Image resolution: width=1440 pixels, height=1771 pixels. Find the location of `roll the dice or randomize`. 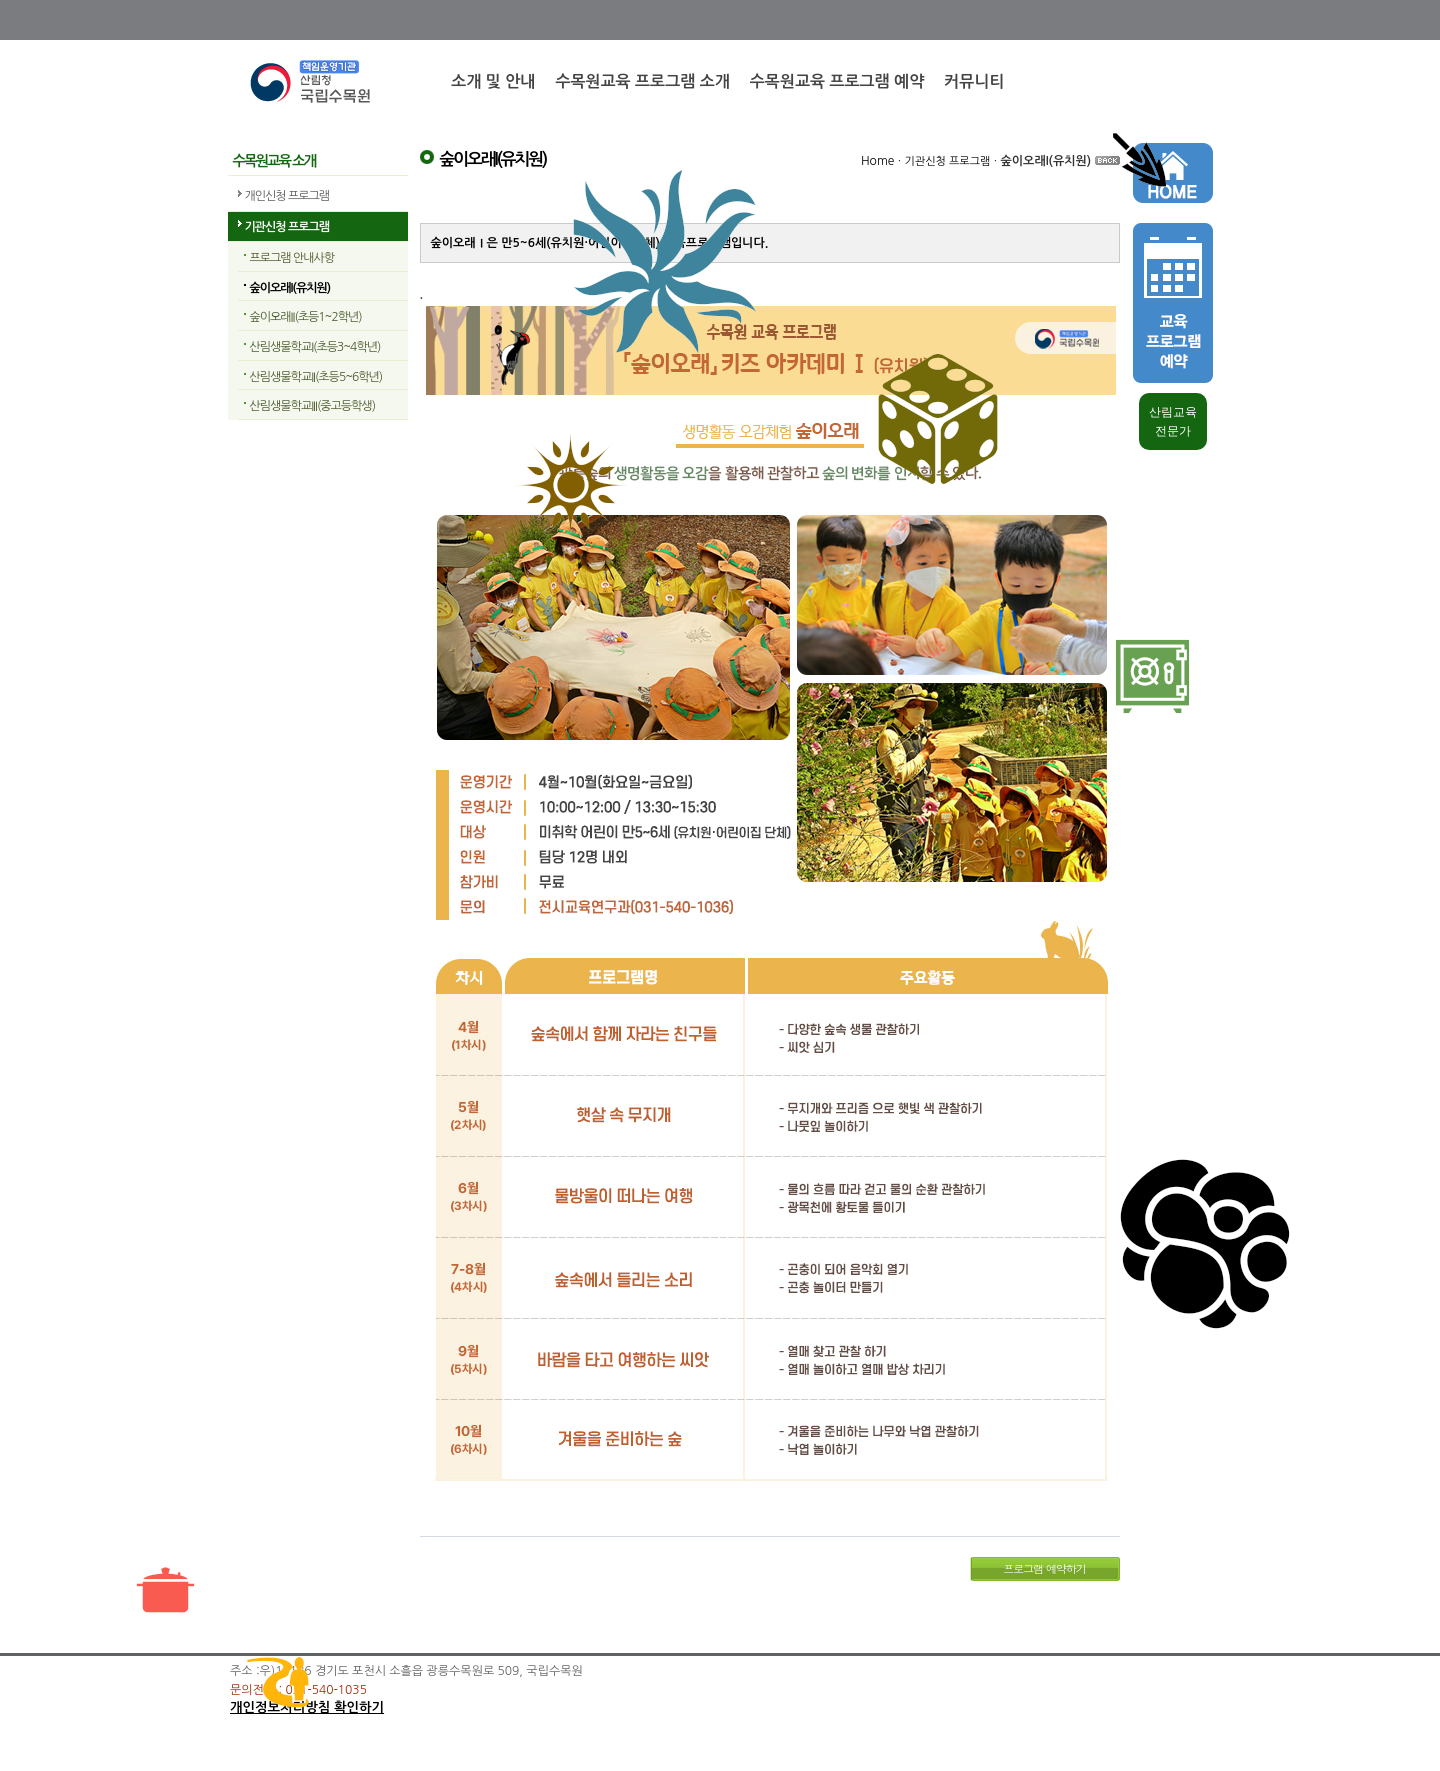

roll the dice or randomize is located at coordinates (938, 420).